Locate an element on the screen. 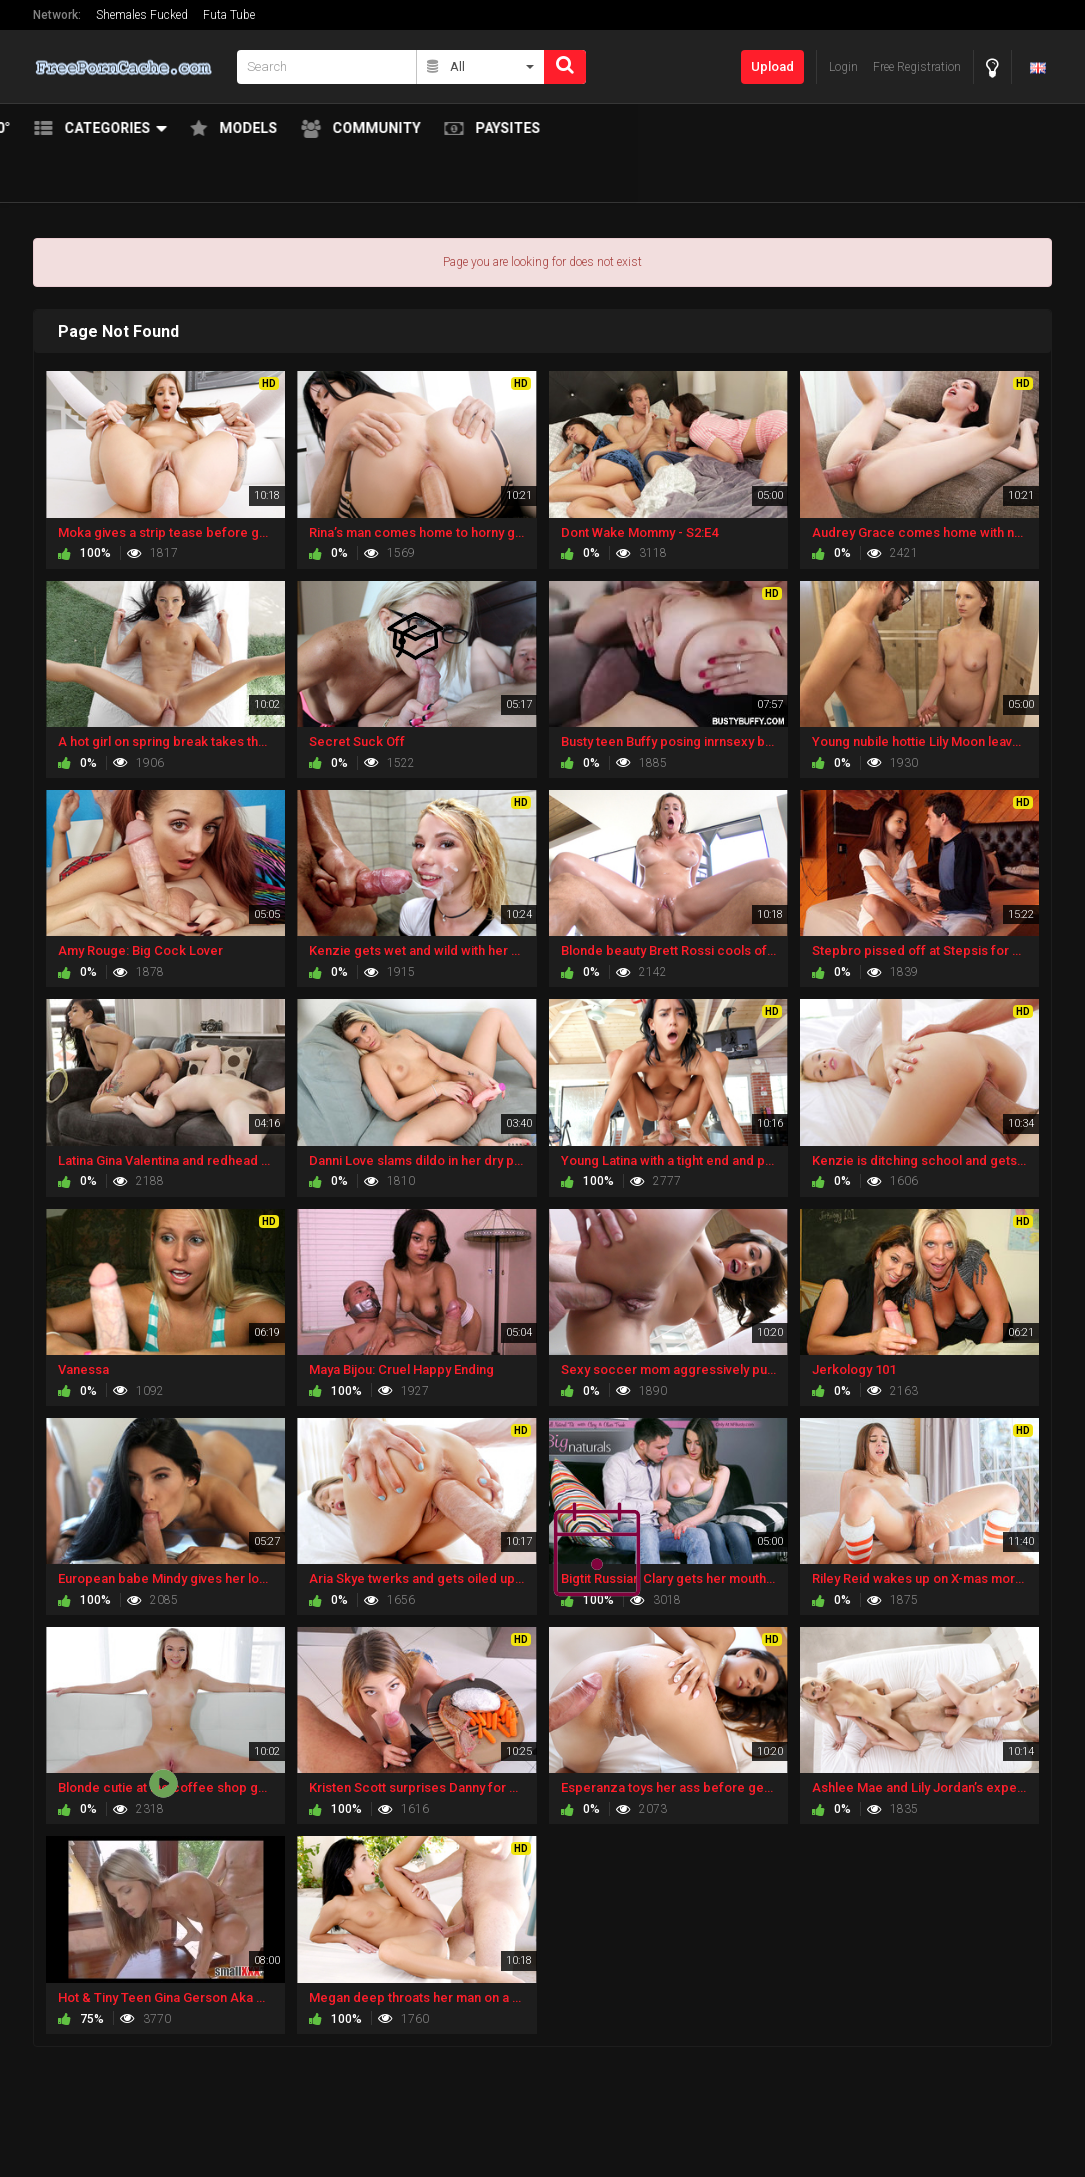 Image resolution: width=1085 pixels, height=2177 pixels. indicates a calendar event or scheduled item is located at coordinates (597, 1553).